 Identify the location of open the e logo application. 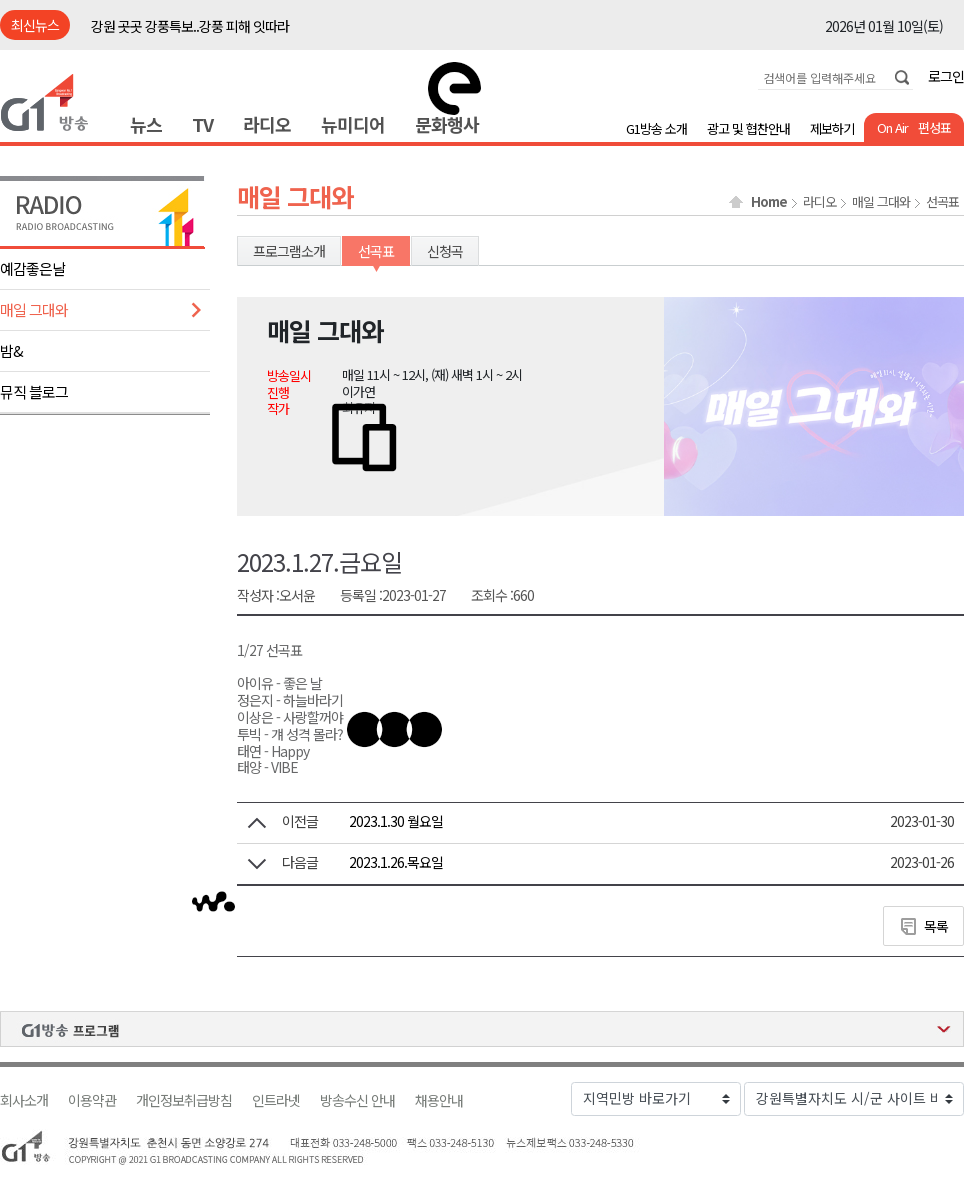
(454, 88).